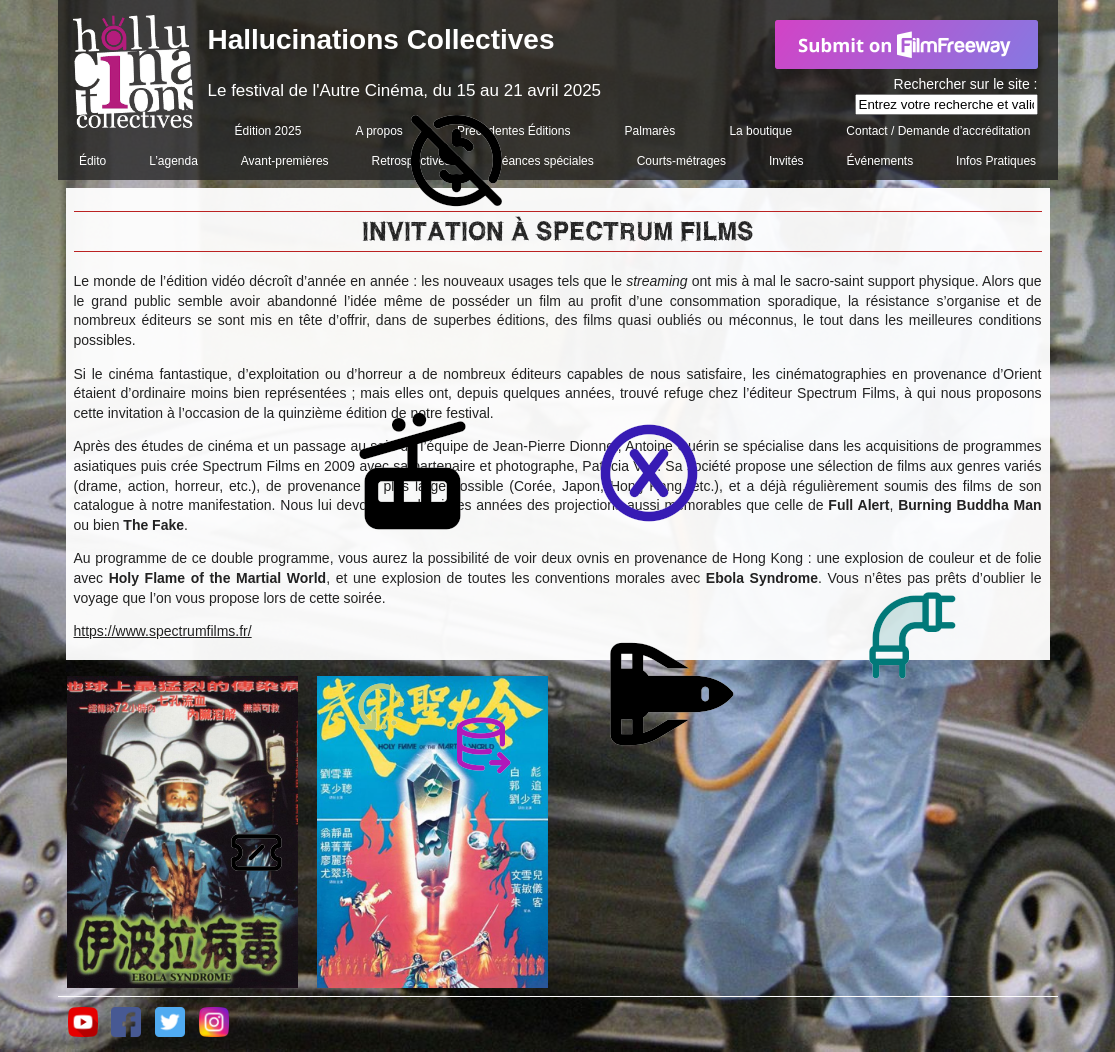 The height and width of the screenshot is (1052, 1115). What do you see at coordinates (381, 706) in the screenshot?
I see `rotate content counterclockwise` at bounding box center [381, 706].